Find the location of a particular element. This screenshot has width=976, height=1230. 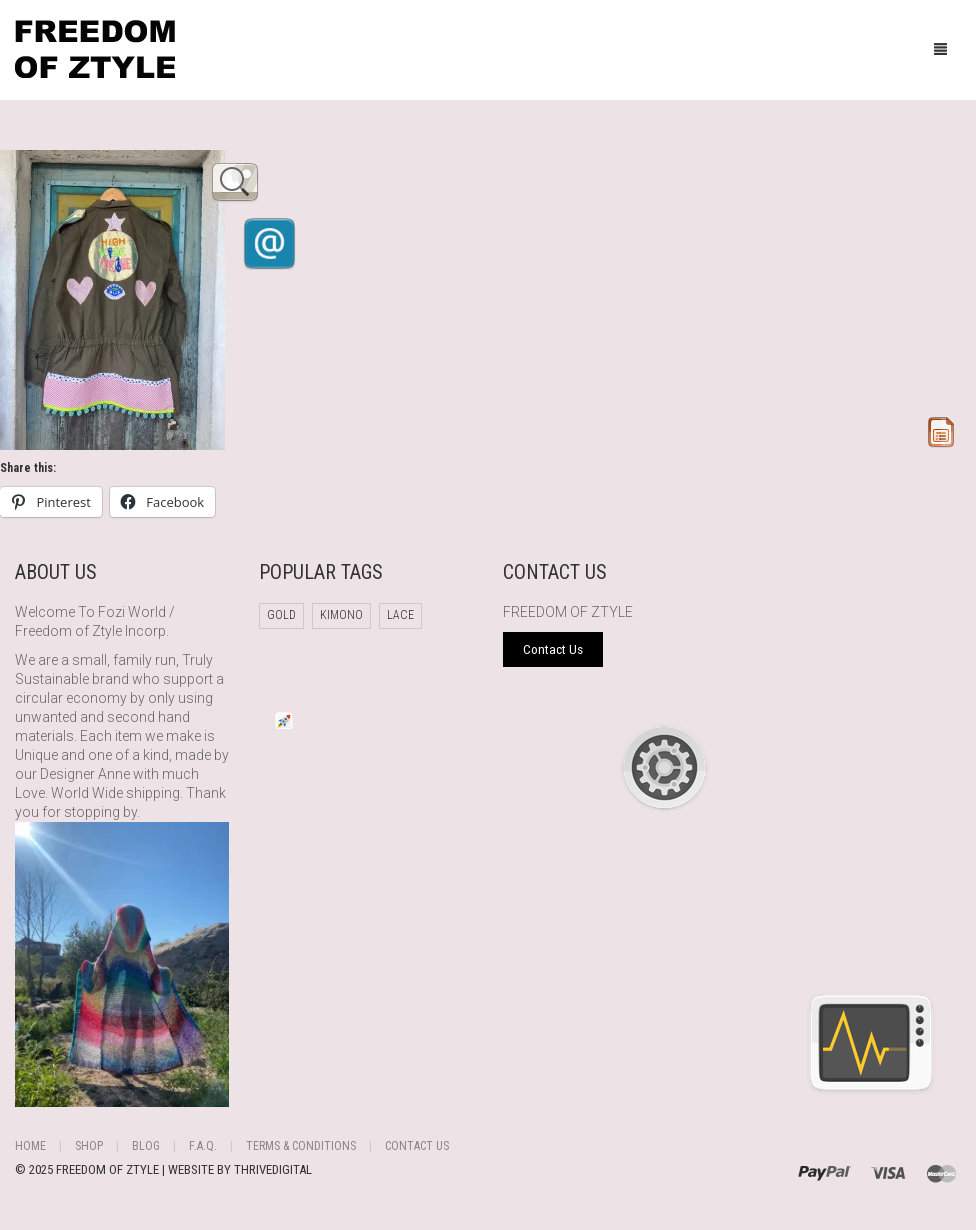

launch ibus typing booster input method is located at coordinates (284, 721).